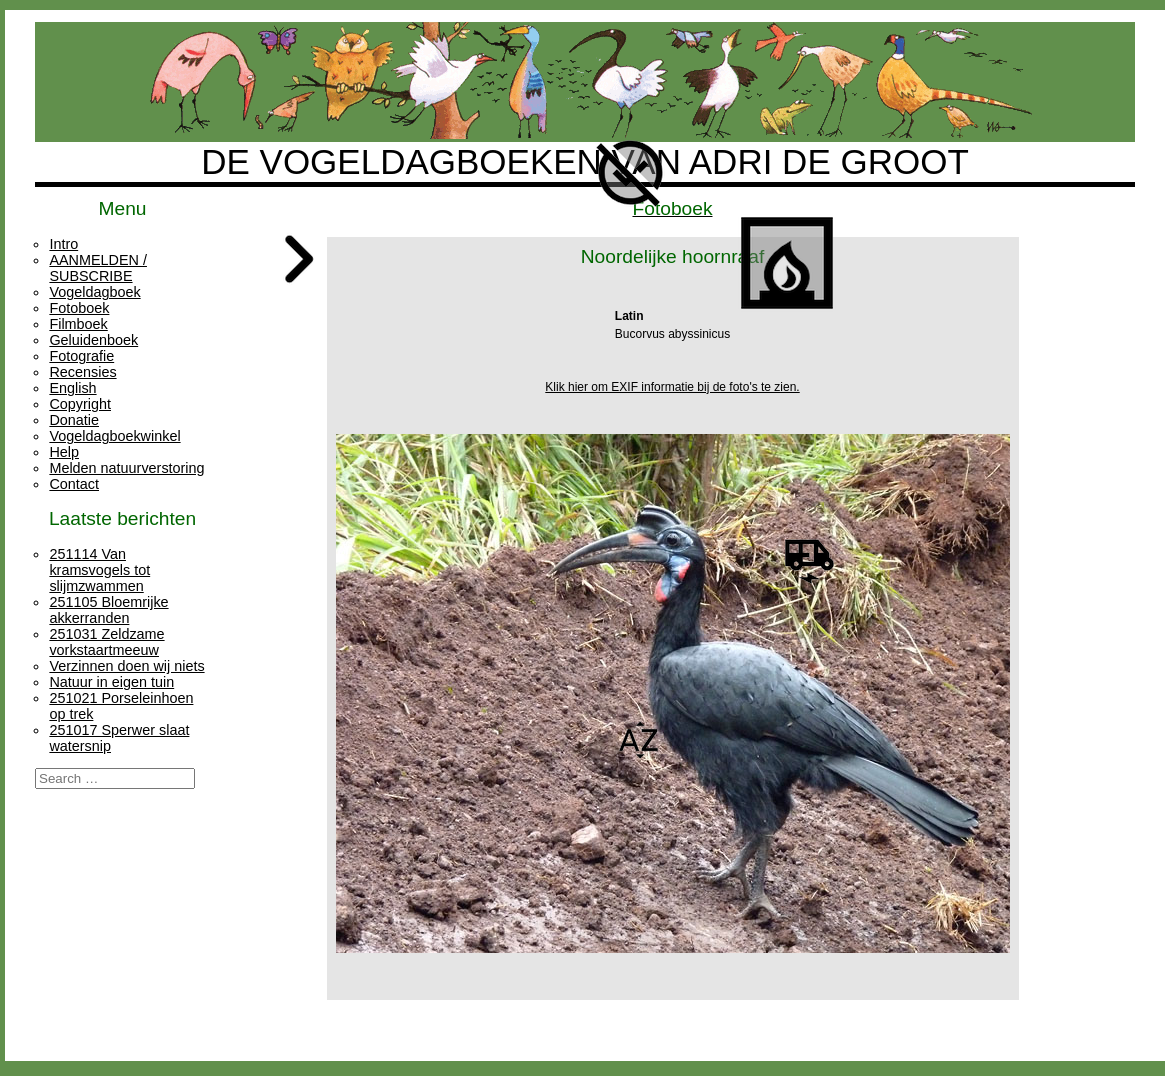  Describe the element at coordinates (298, 259) in the screenshot. I see `go to the next item or page` at that location.